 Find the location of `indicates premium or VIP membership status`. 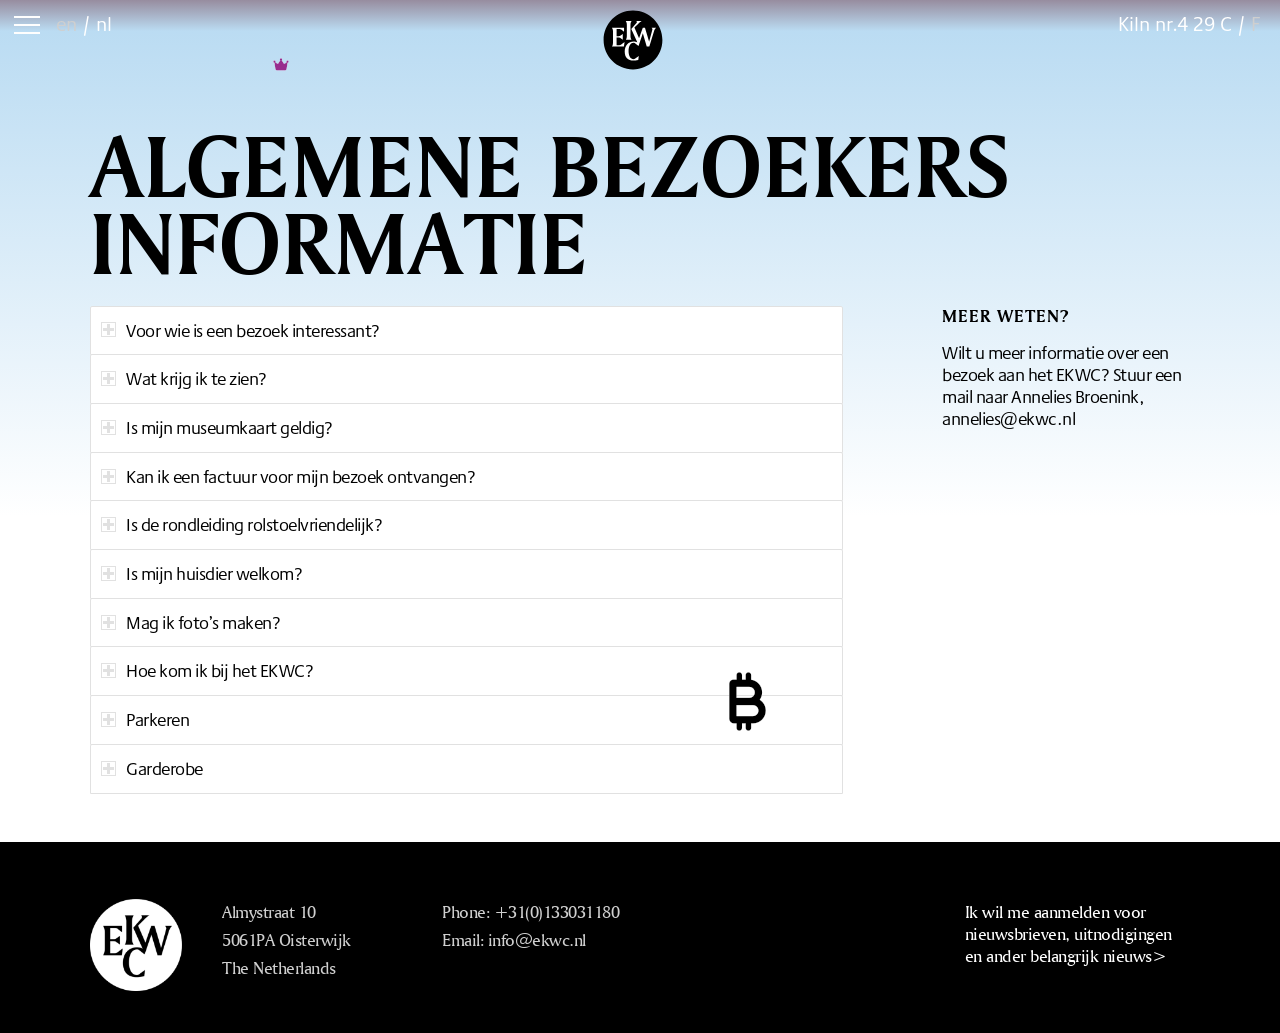

indicates premium or VIP membership status is located at coordinates (281, 65).